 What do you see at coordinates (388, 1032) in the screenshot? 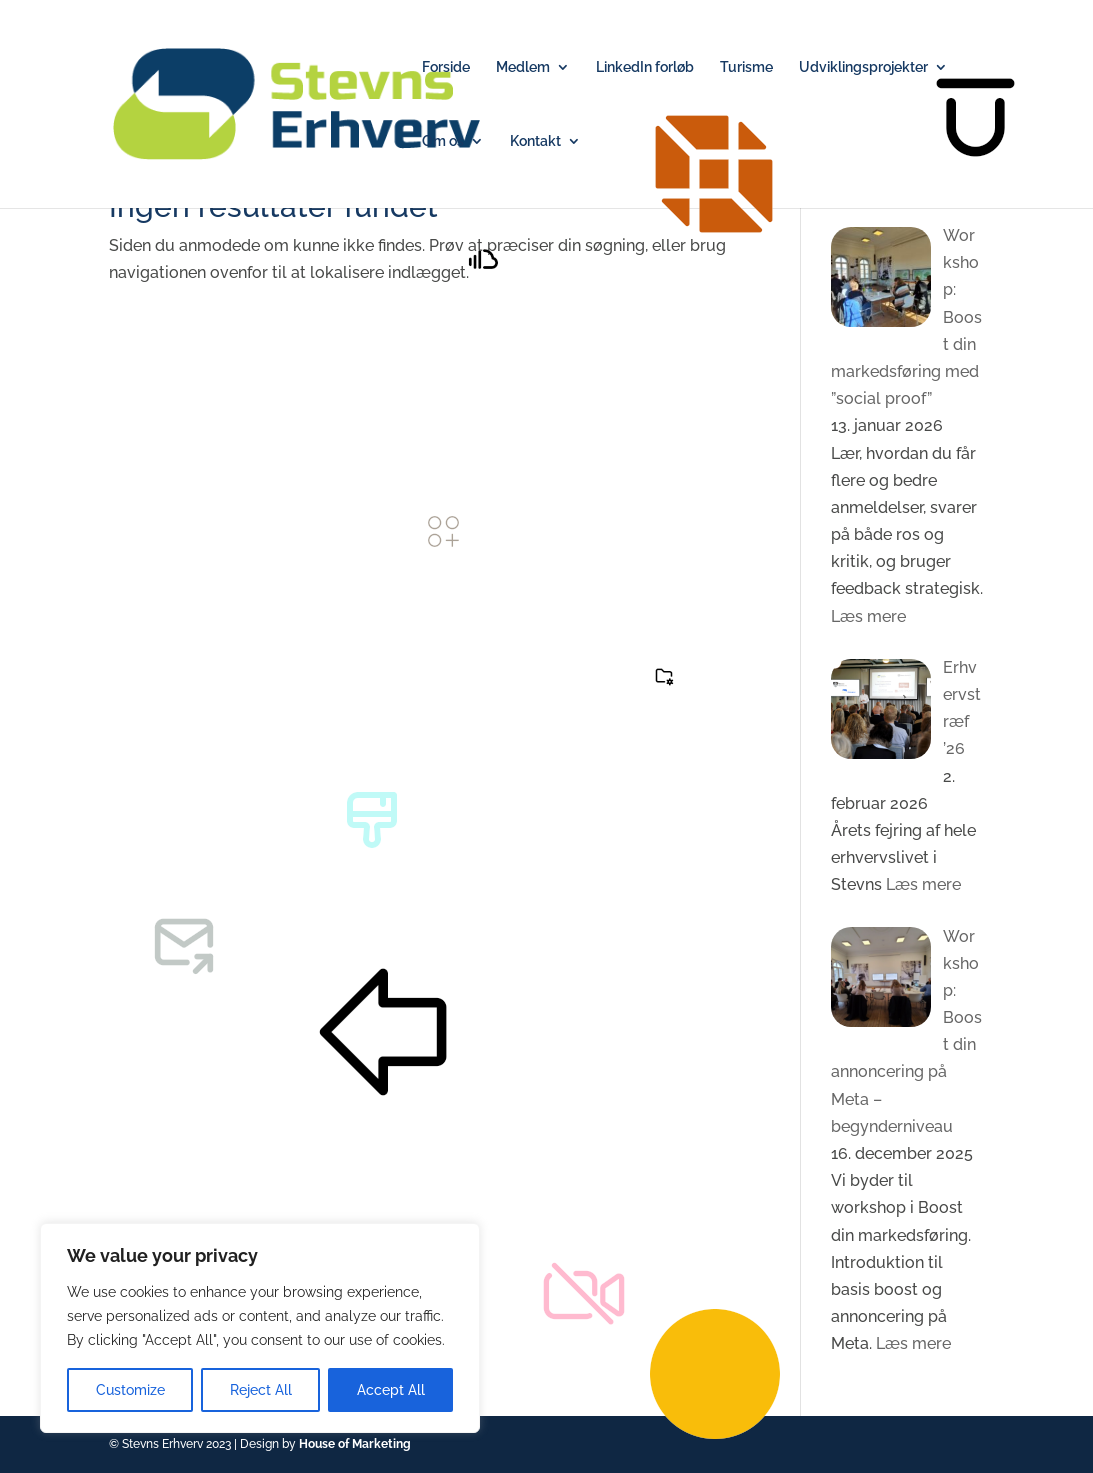
I see `go back to the previous screen` at bounding box center [388, 1032].